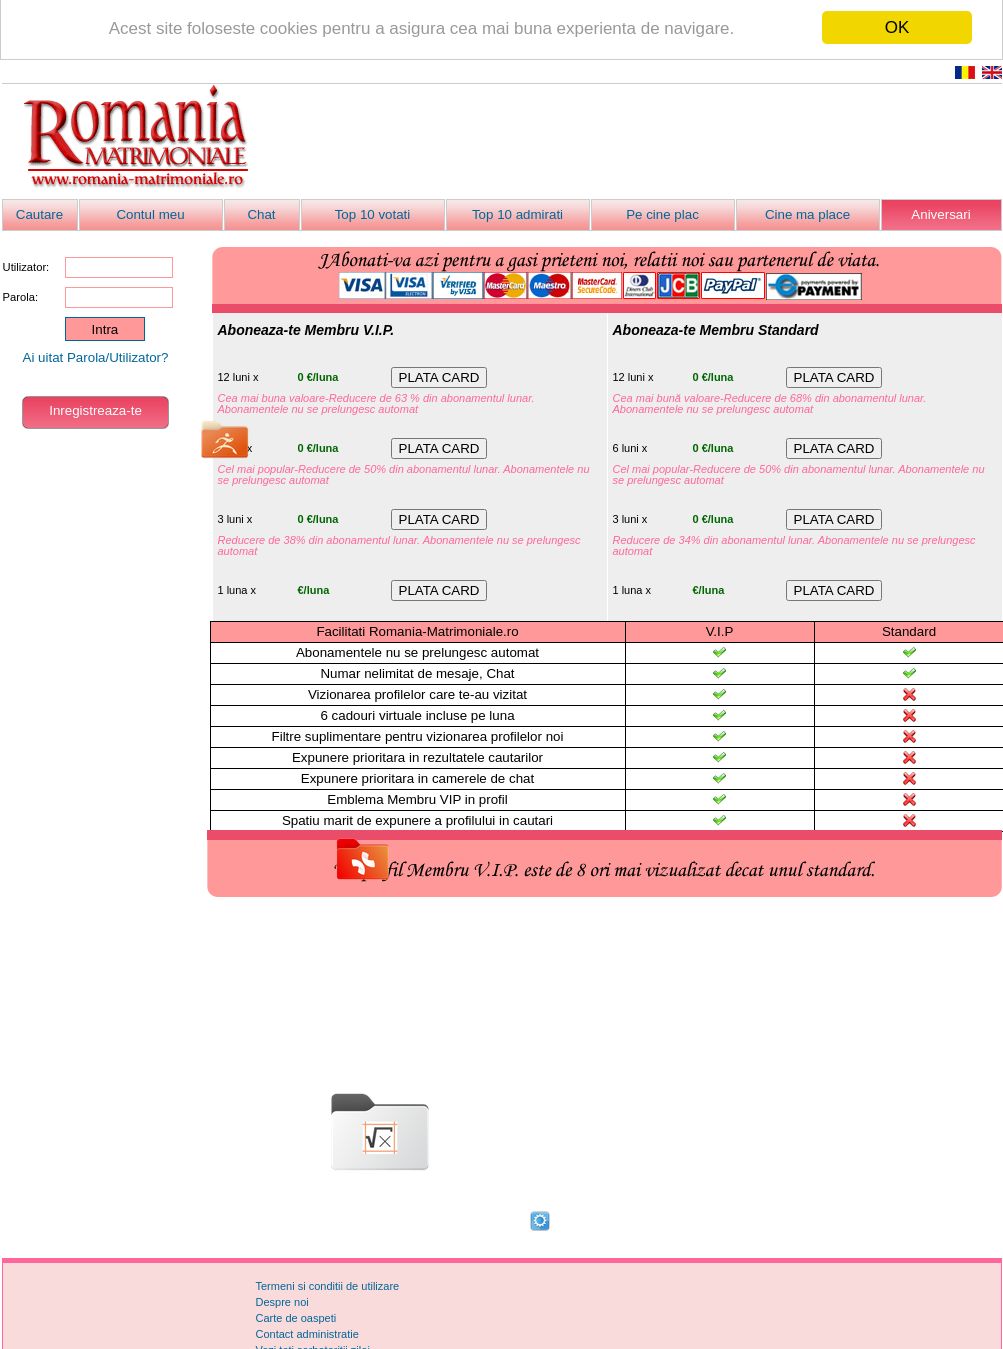 The width and height of the screenshot is (1003, 1349). What do you see at coordinates (379, 1134) in the screenshot?
I see `folder containing LibreOffice Math formula files` at bounding box center [379, 1134].